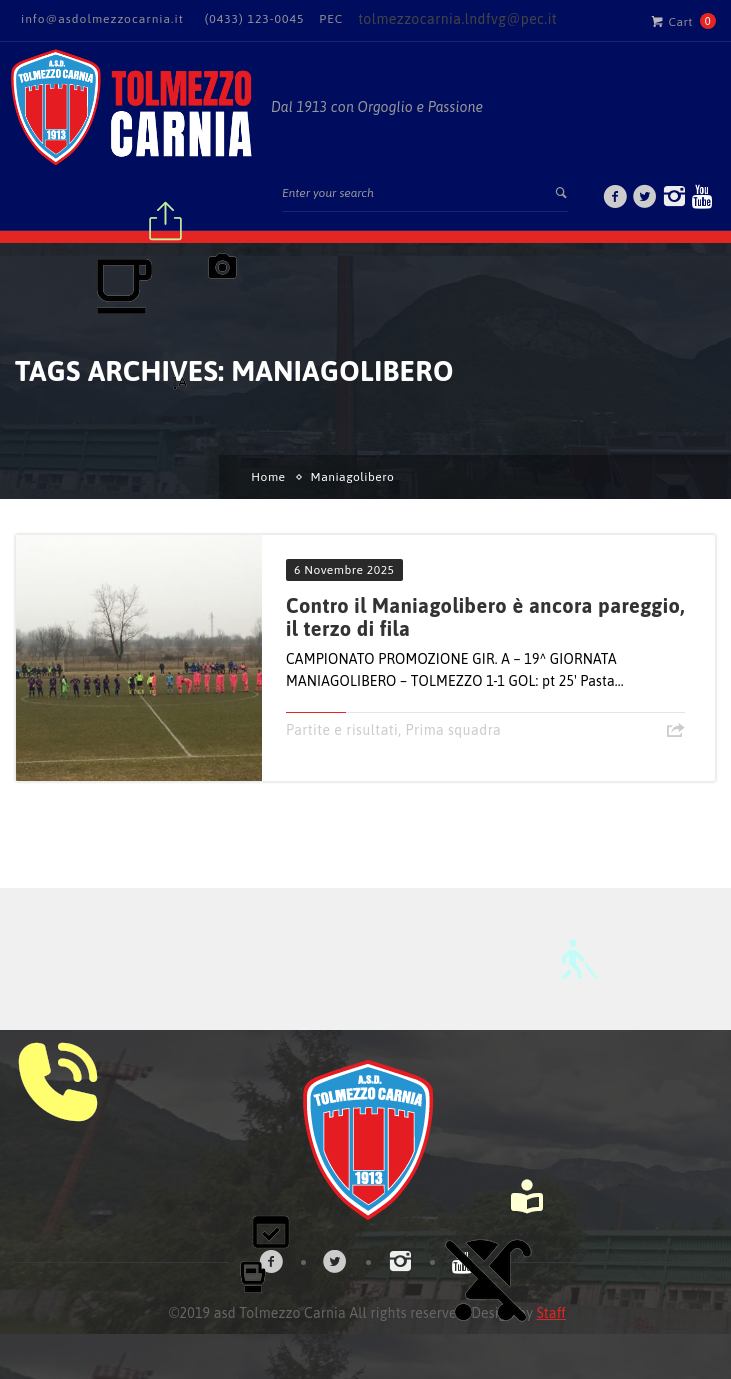 The height and width of the screenshot is (1379, 731). I want to click on take a photo, so click(222, 267).